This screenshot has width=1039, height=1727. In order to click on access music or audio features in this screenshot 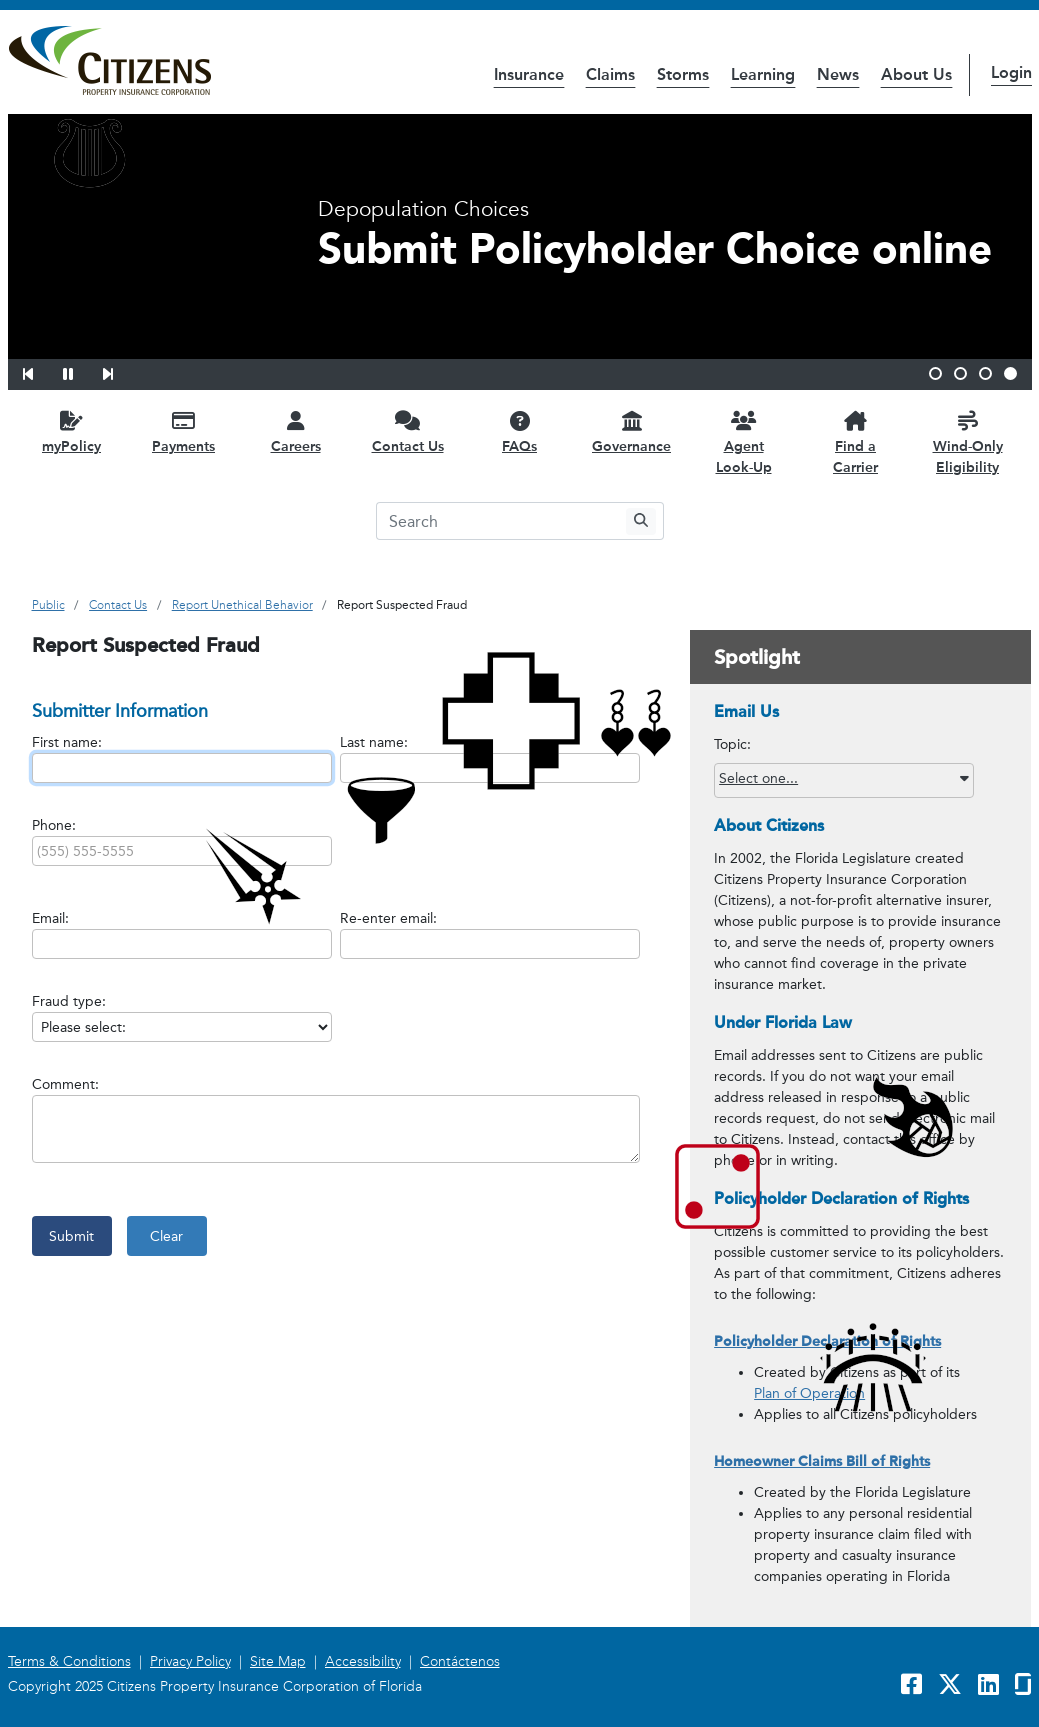, I will do `click(90, 152)`.